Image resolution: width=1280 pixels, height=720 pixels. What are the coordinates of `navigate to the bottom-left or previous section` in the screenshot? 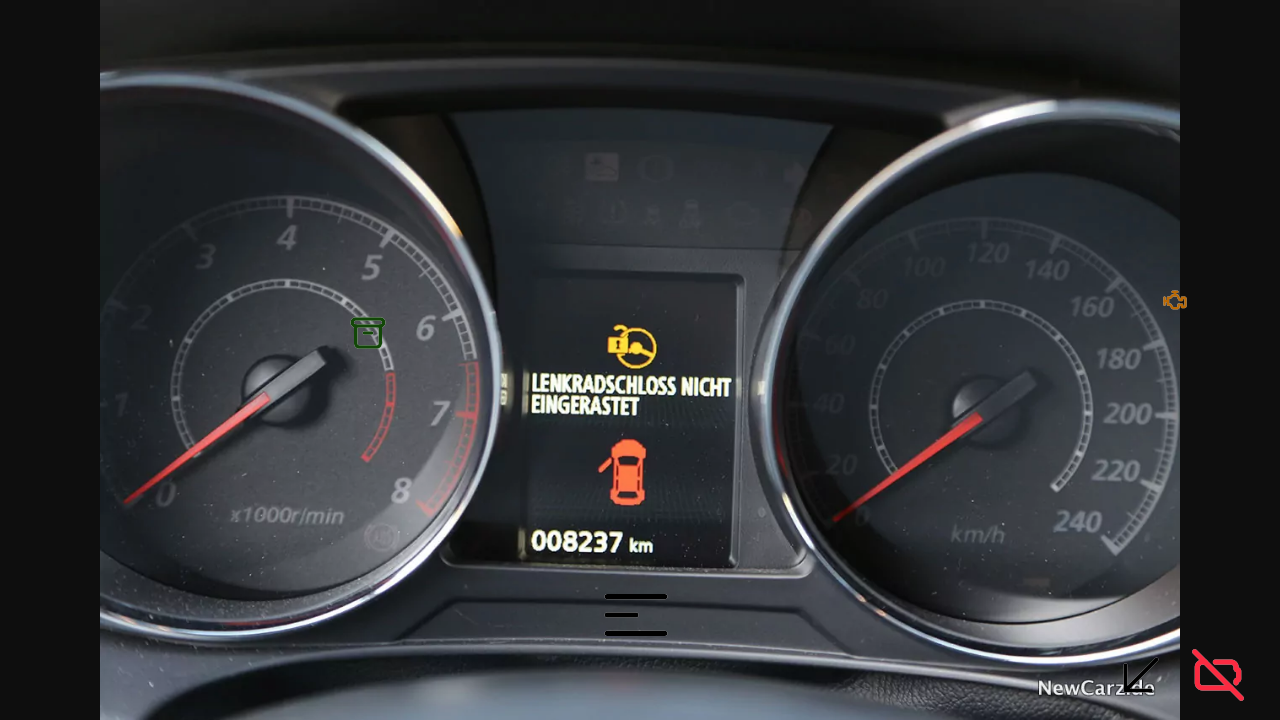 It's located at (1141, 675).